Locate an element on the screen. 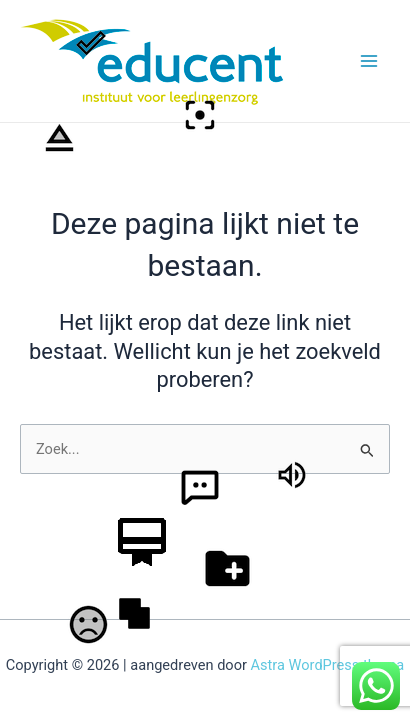 The width and height of the screenshot is (410, 720). view membership card details is located at coordinates (142, 542).